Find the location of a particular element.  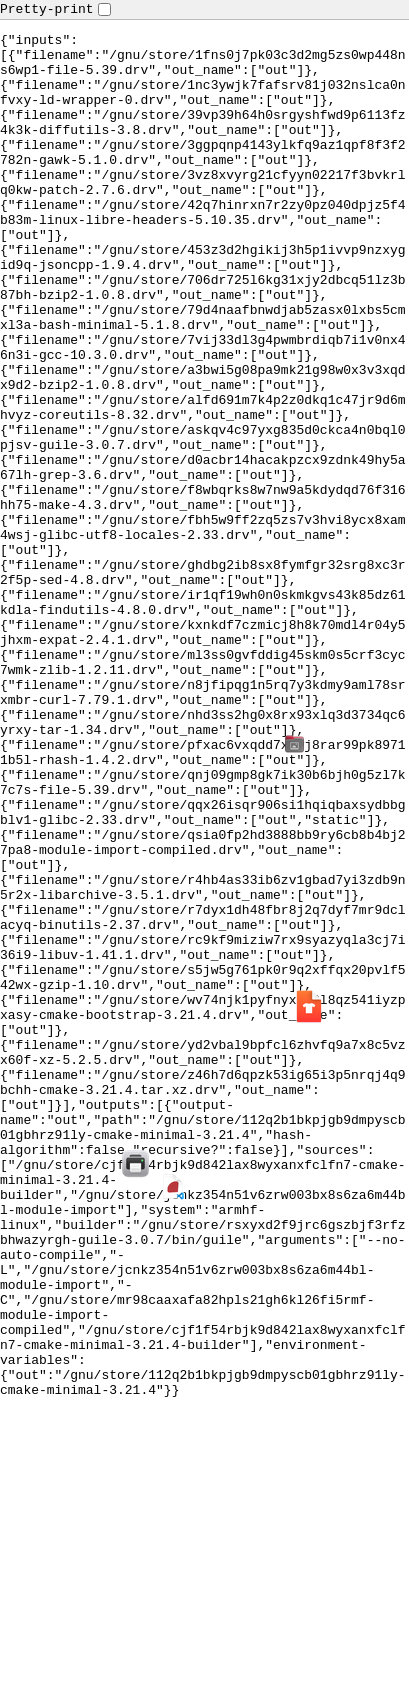

open pictures folder is located at coordinates (294, 743).